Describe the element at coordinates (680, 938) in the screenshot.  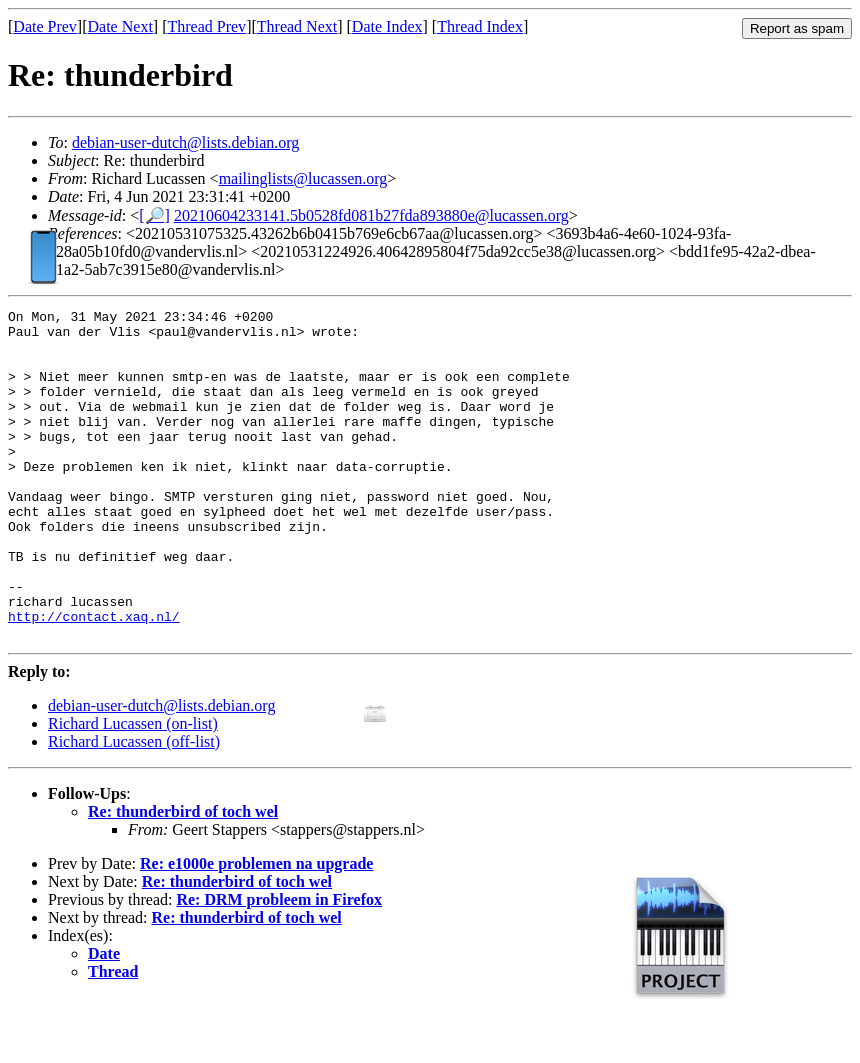
I see `open a Logic Pro or GarageBand project file` at that location.